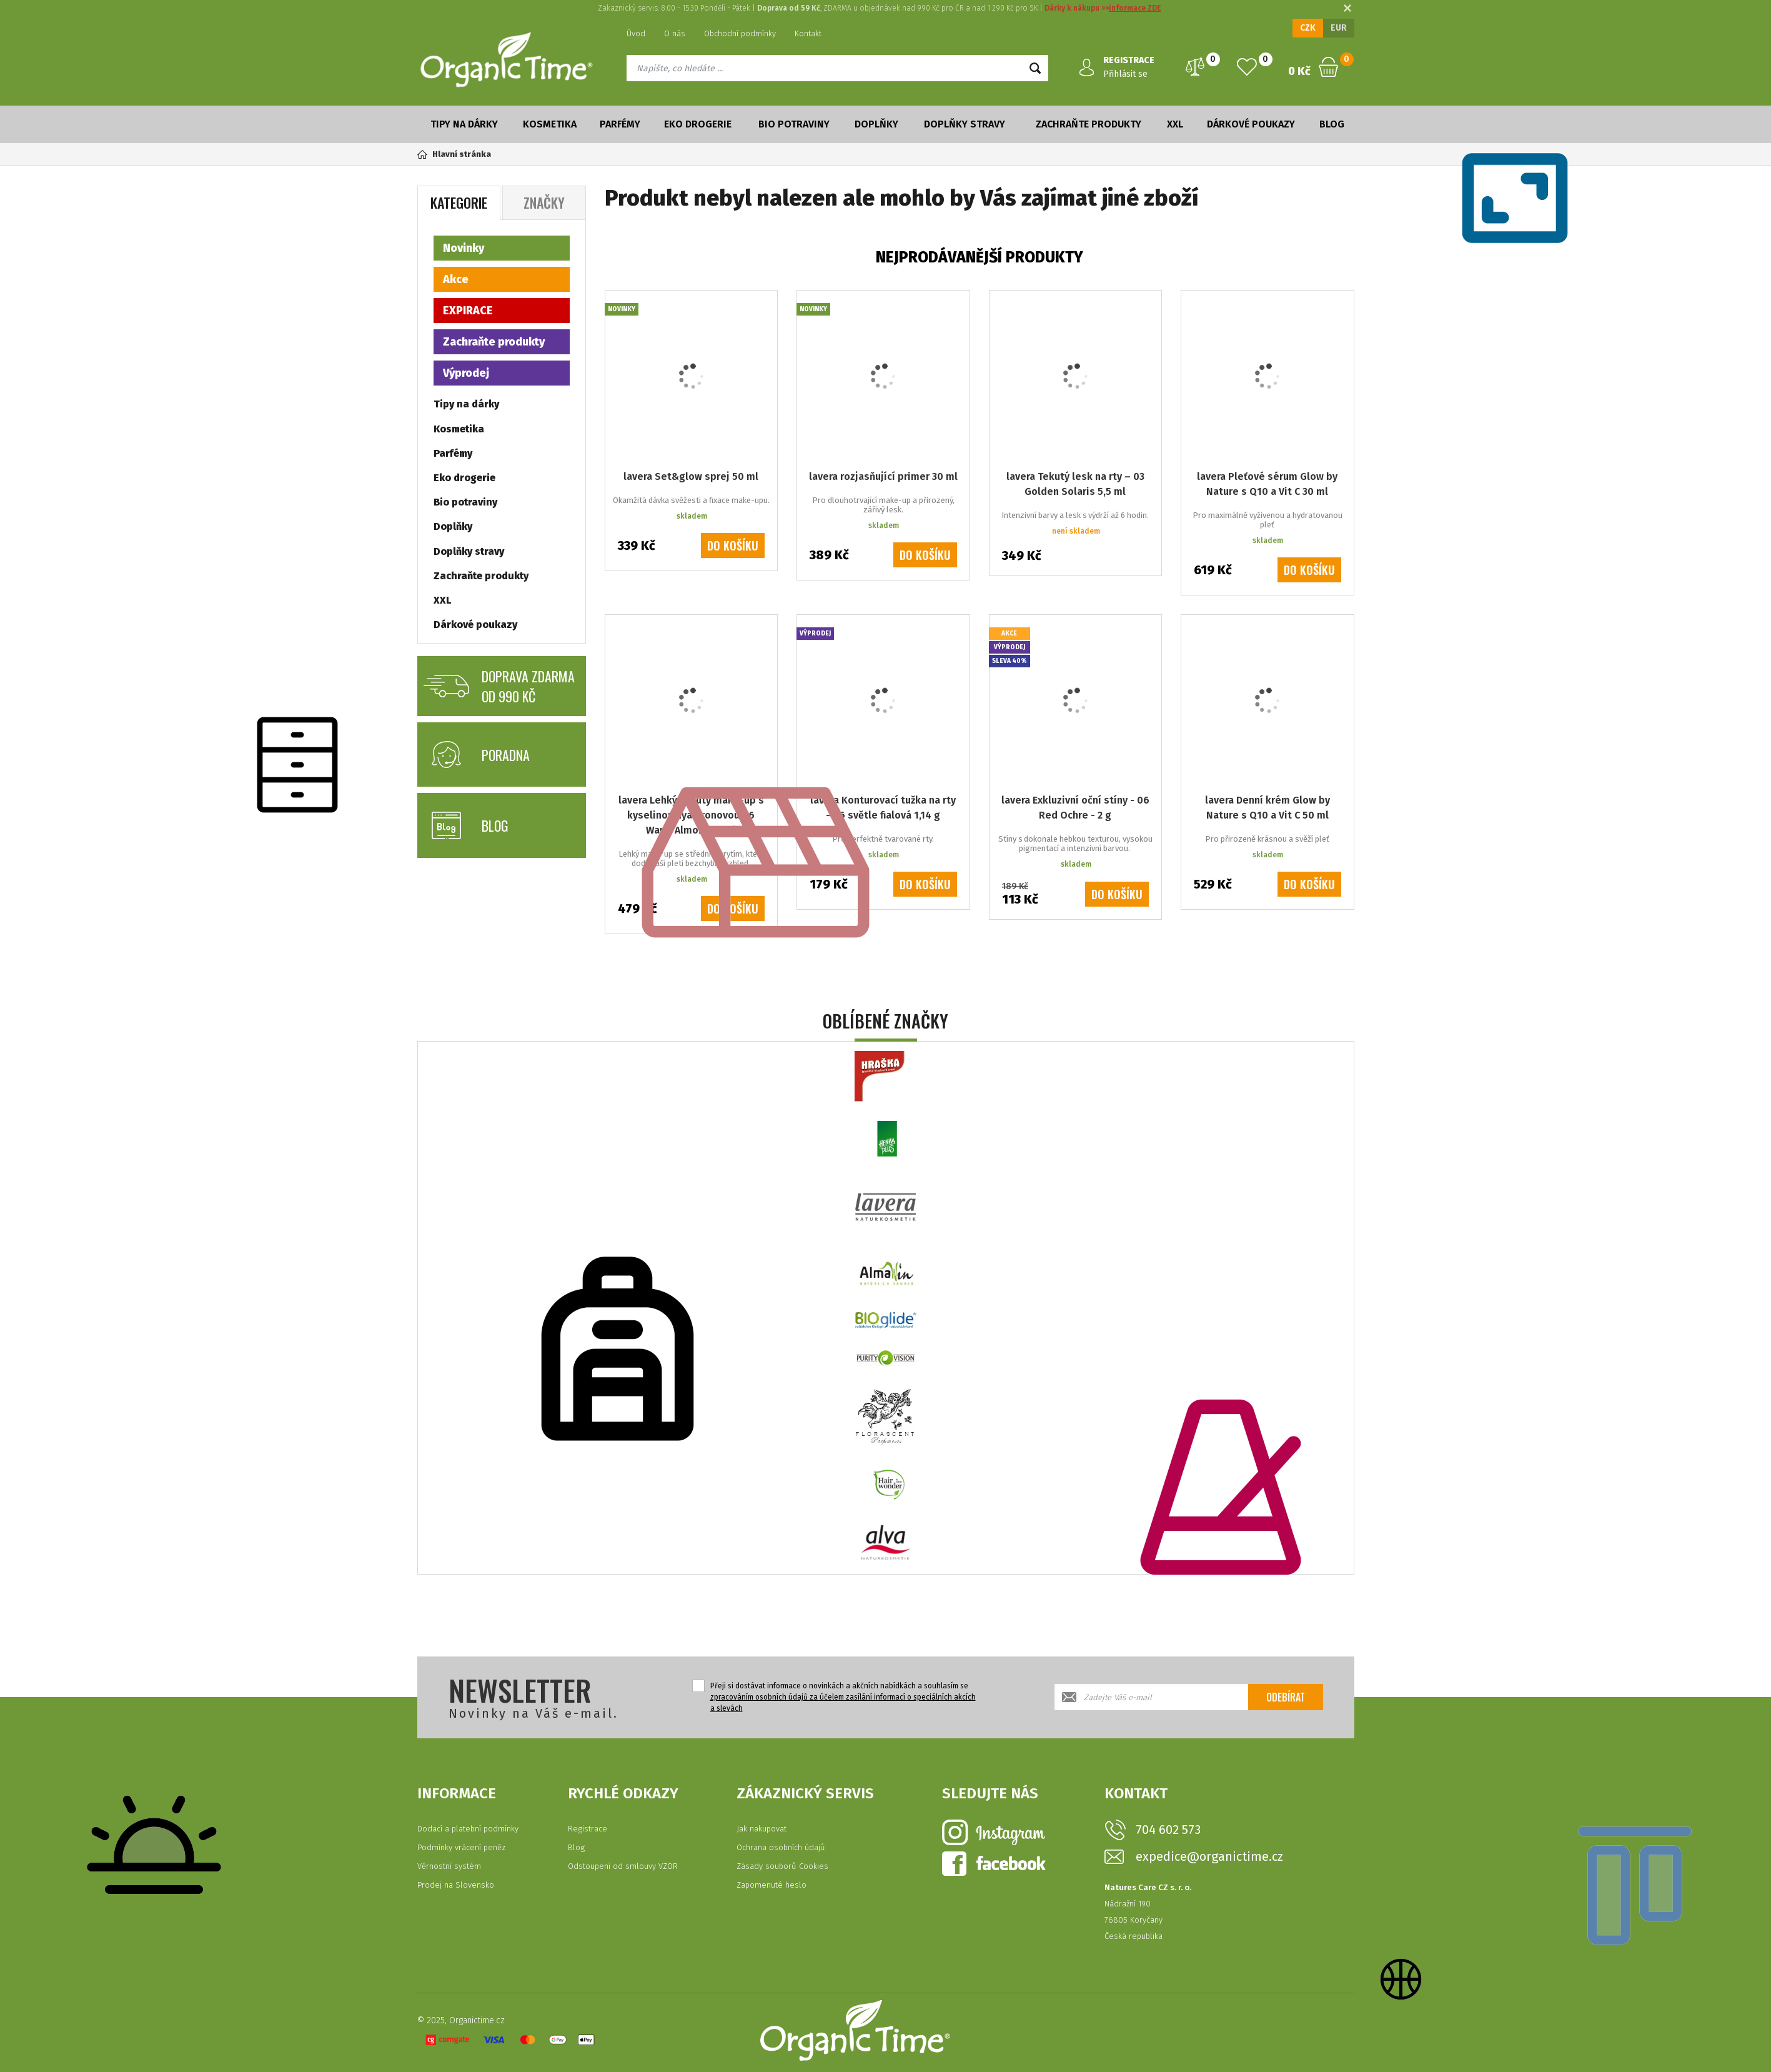 Image resolution: width=1771 pixels, height=2072 pixels. Describe the element at coordinates (154, 1849) in the screenshot. I see `toggle sunrise or sunset theme` at that location.